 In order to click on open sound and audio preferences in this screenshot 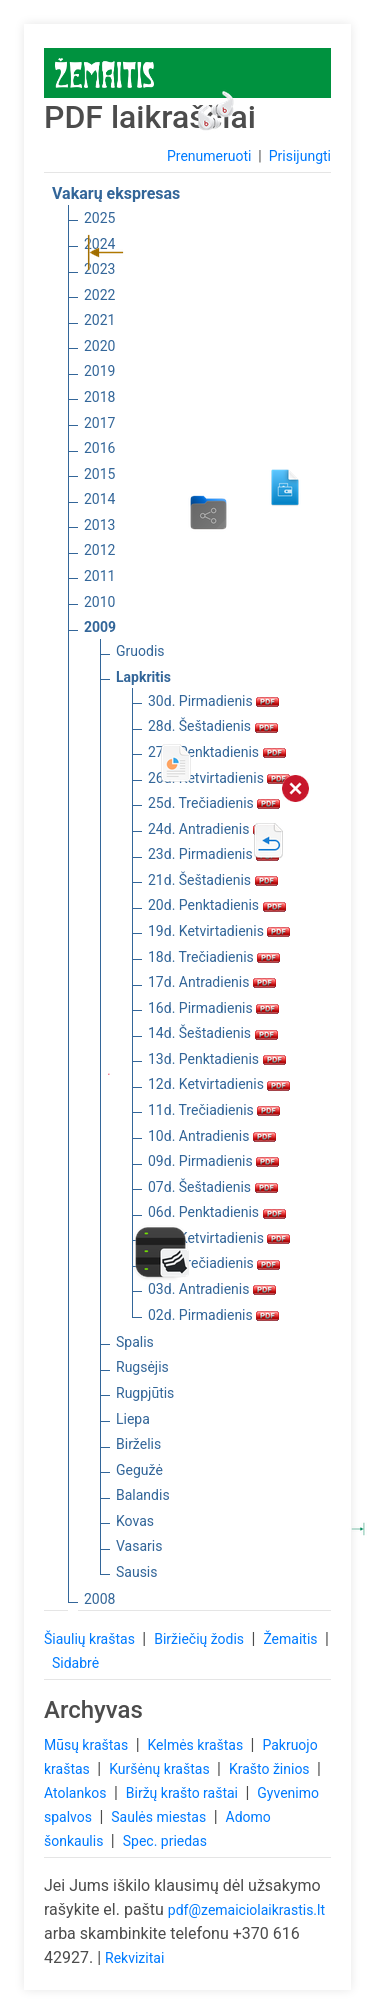, I will do `click(99, 1061)`.